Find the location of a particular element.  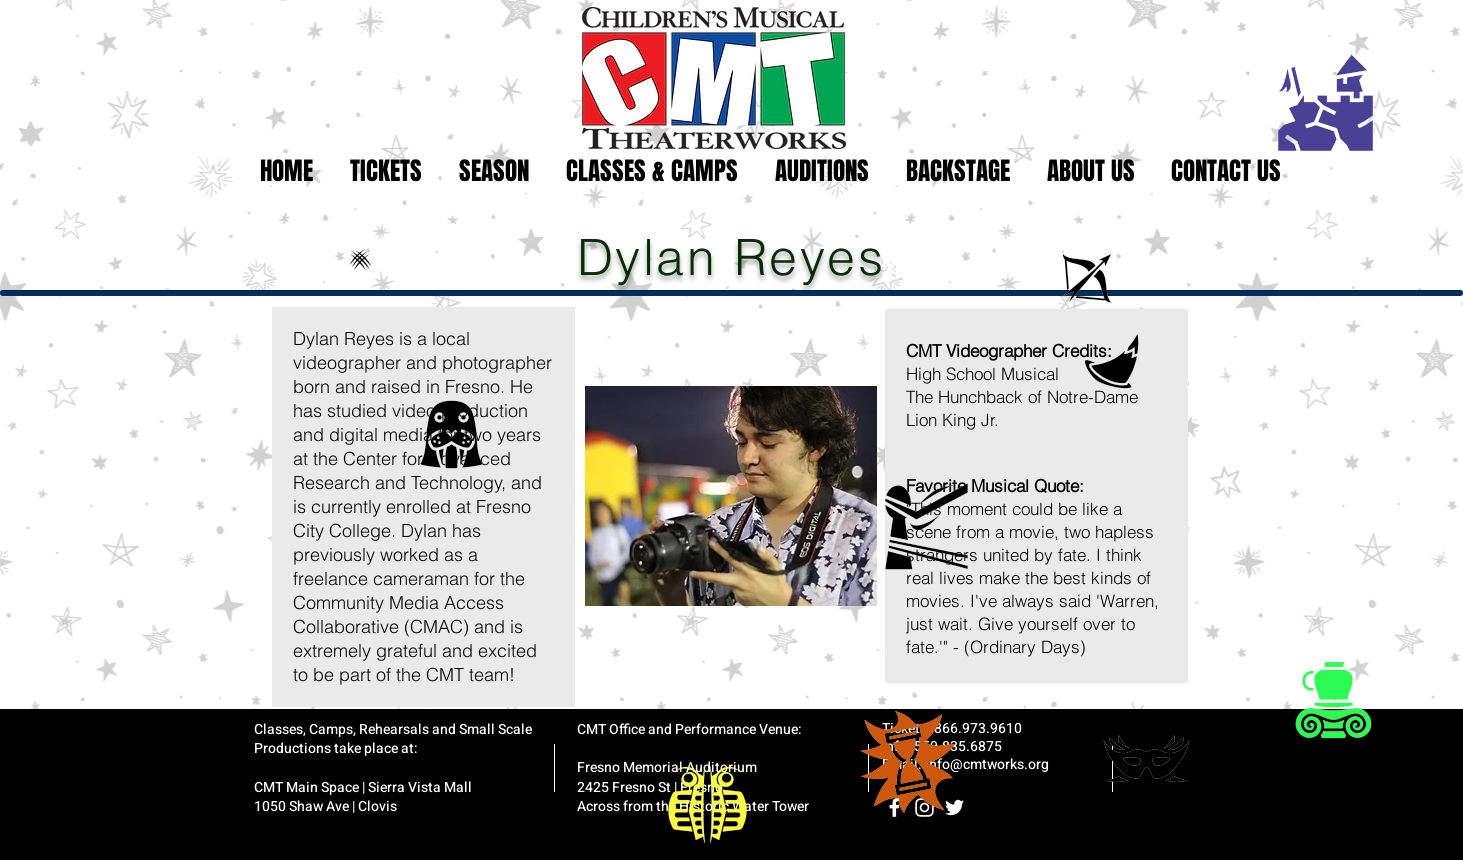

indicates a destroyed or damaged structure in a game is located at coordinates (1325, 103).